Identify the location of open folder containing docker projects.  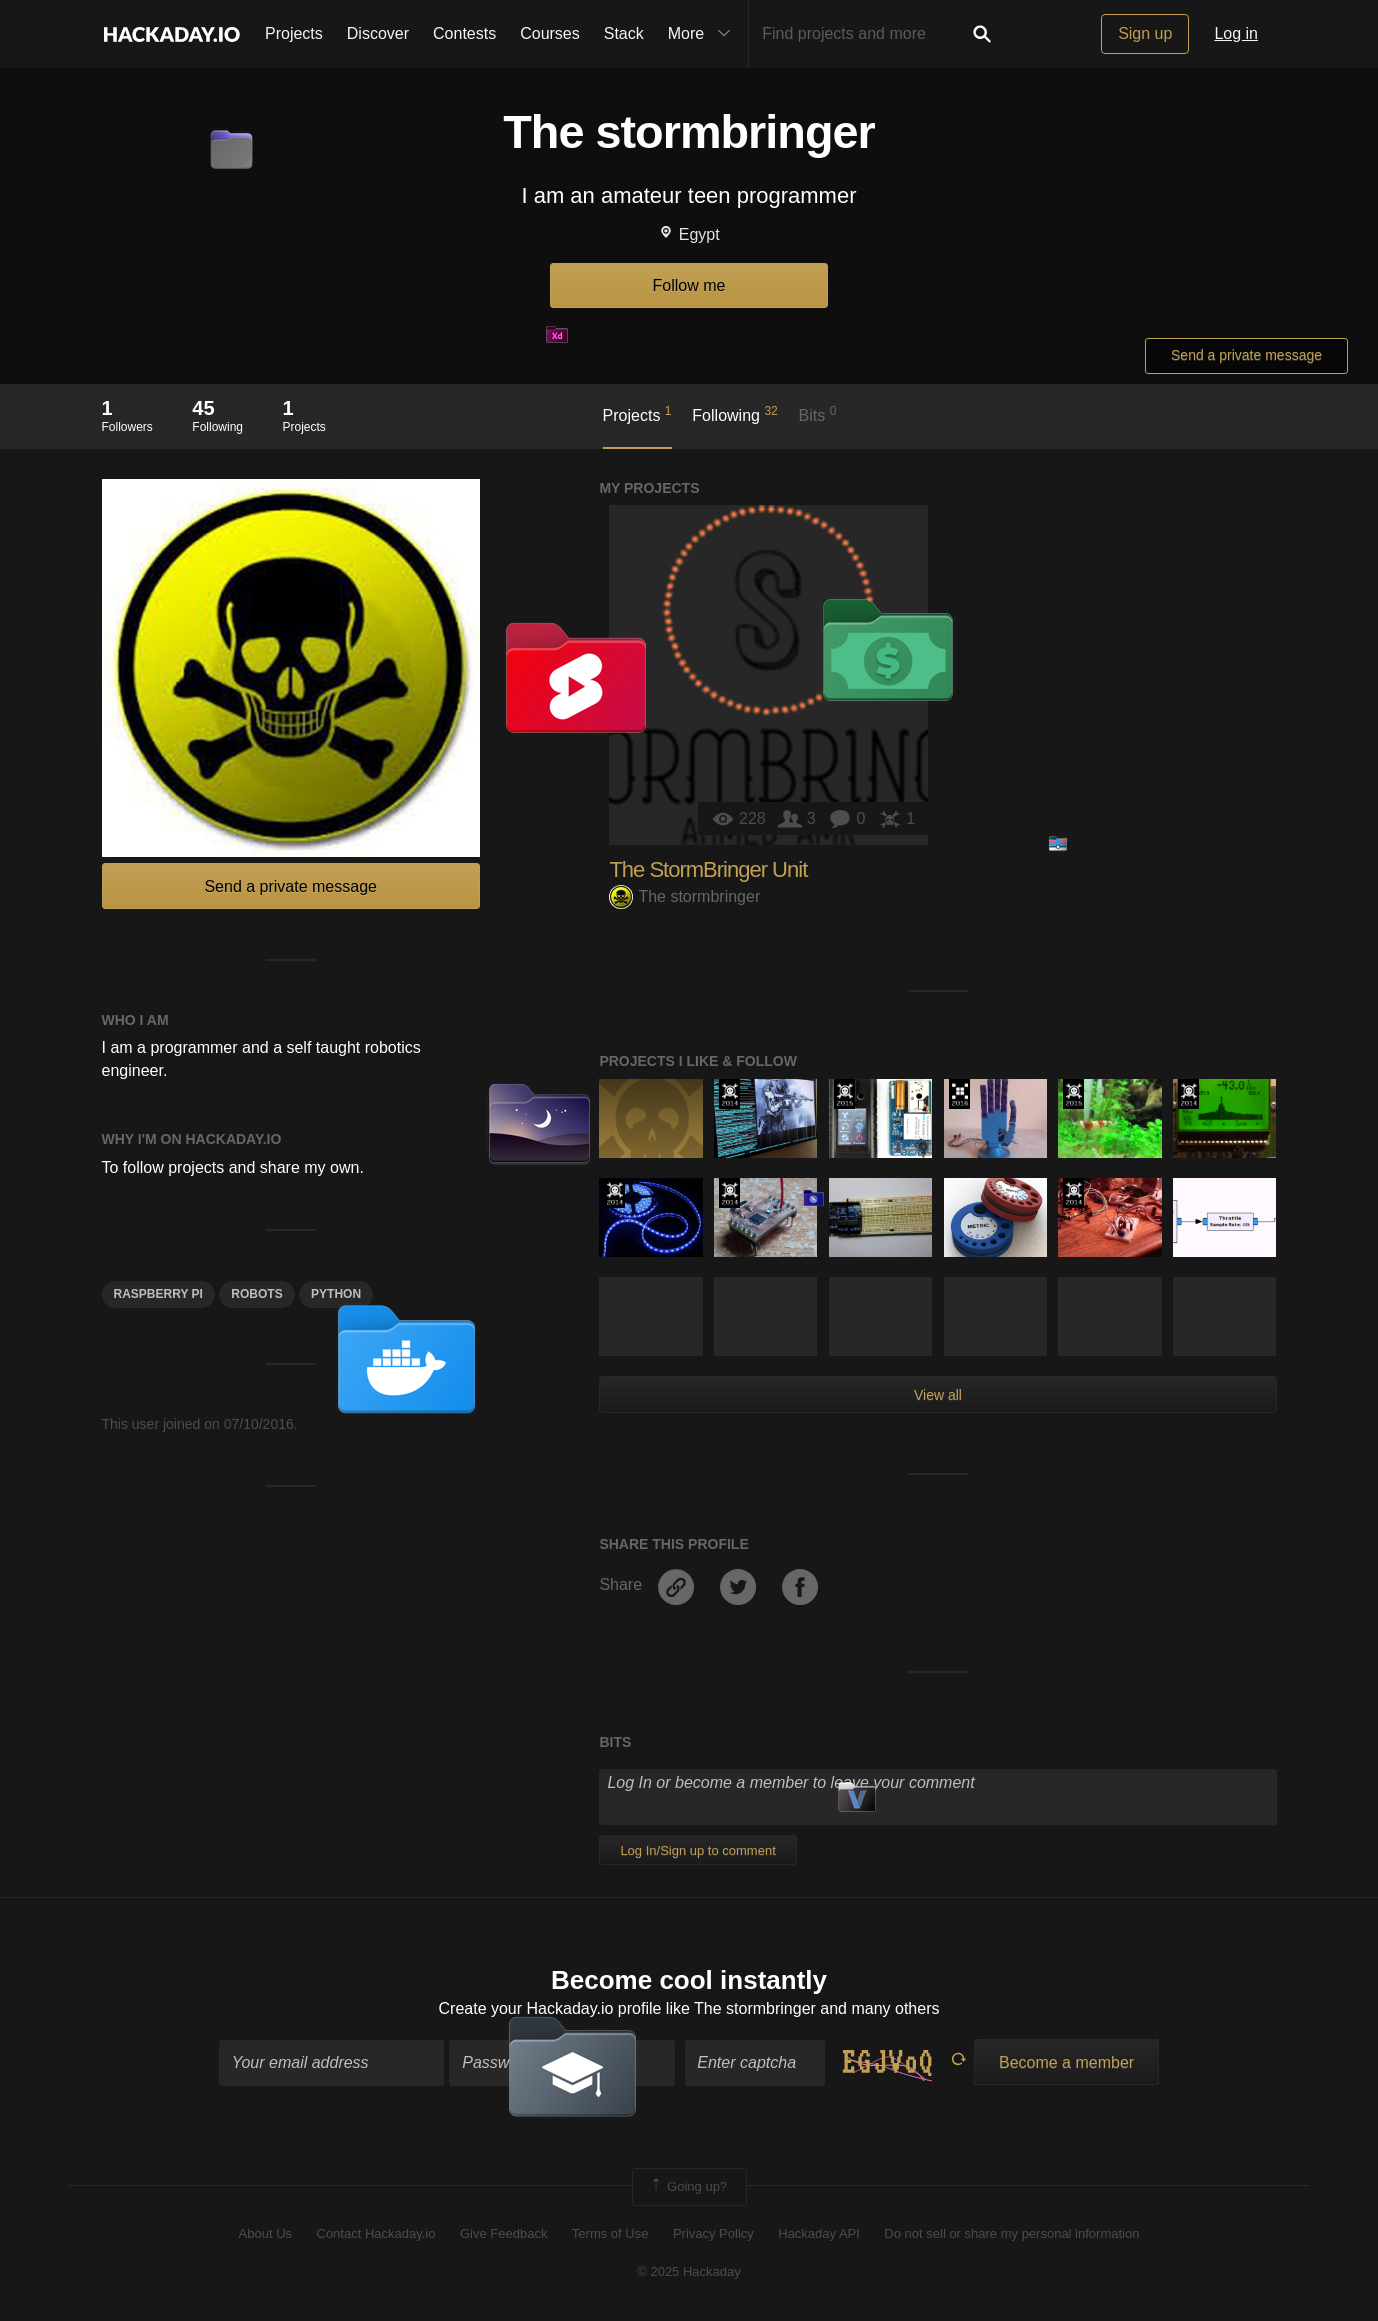
(406, 1363).